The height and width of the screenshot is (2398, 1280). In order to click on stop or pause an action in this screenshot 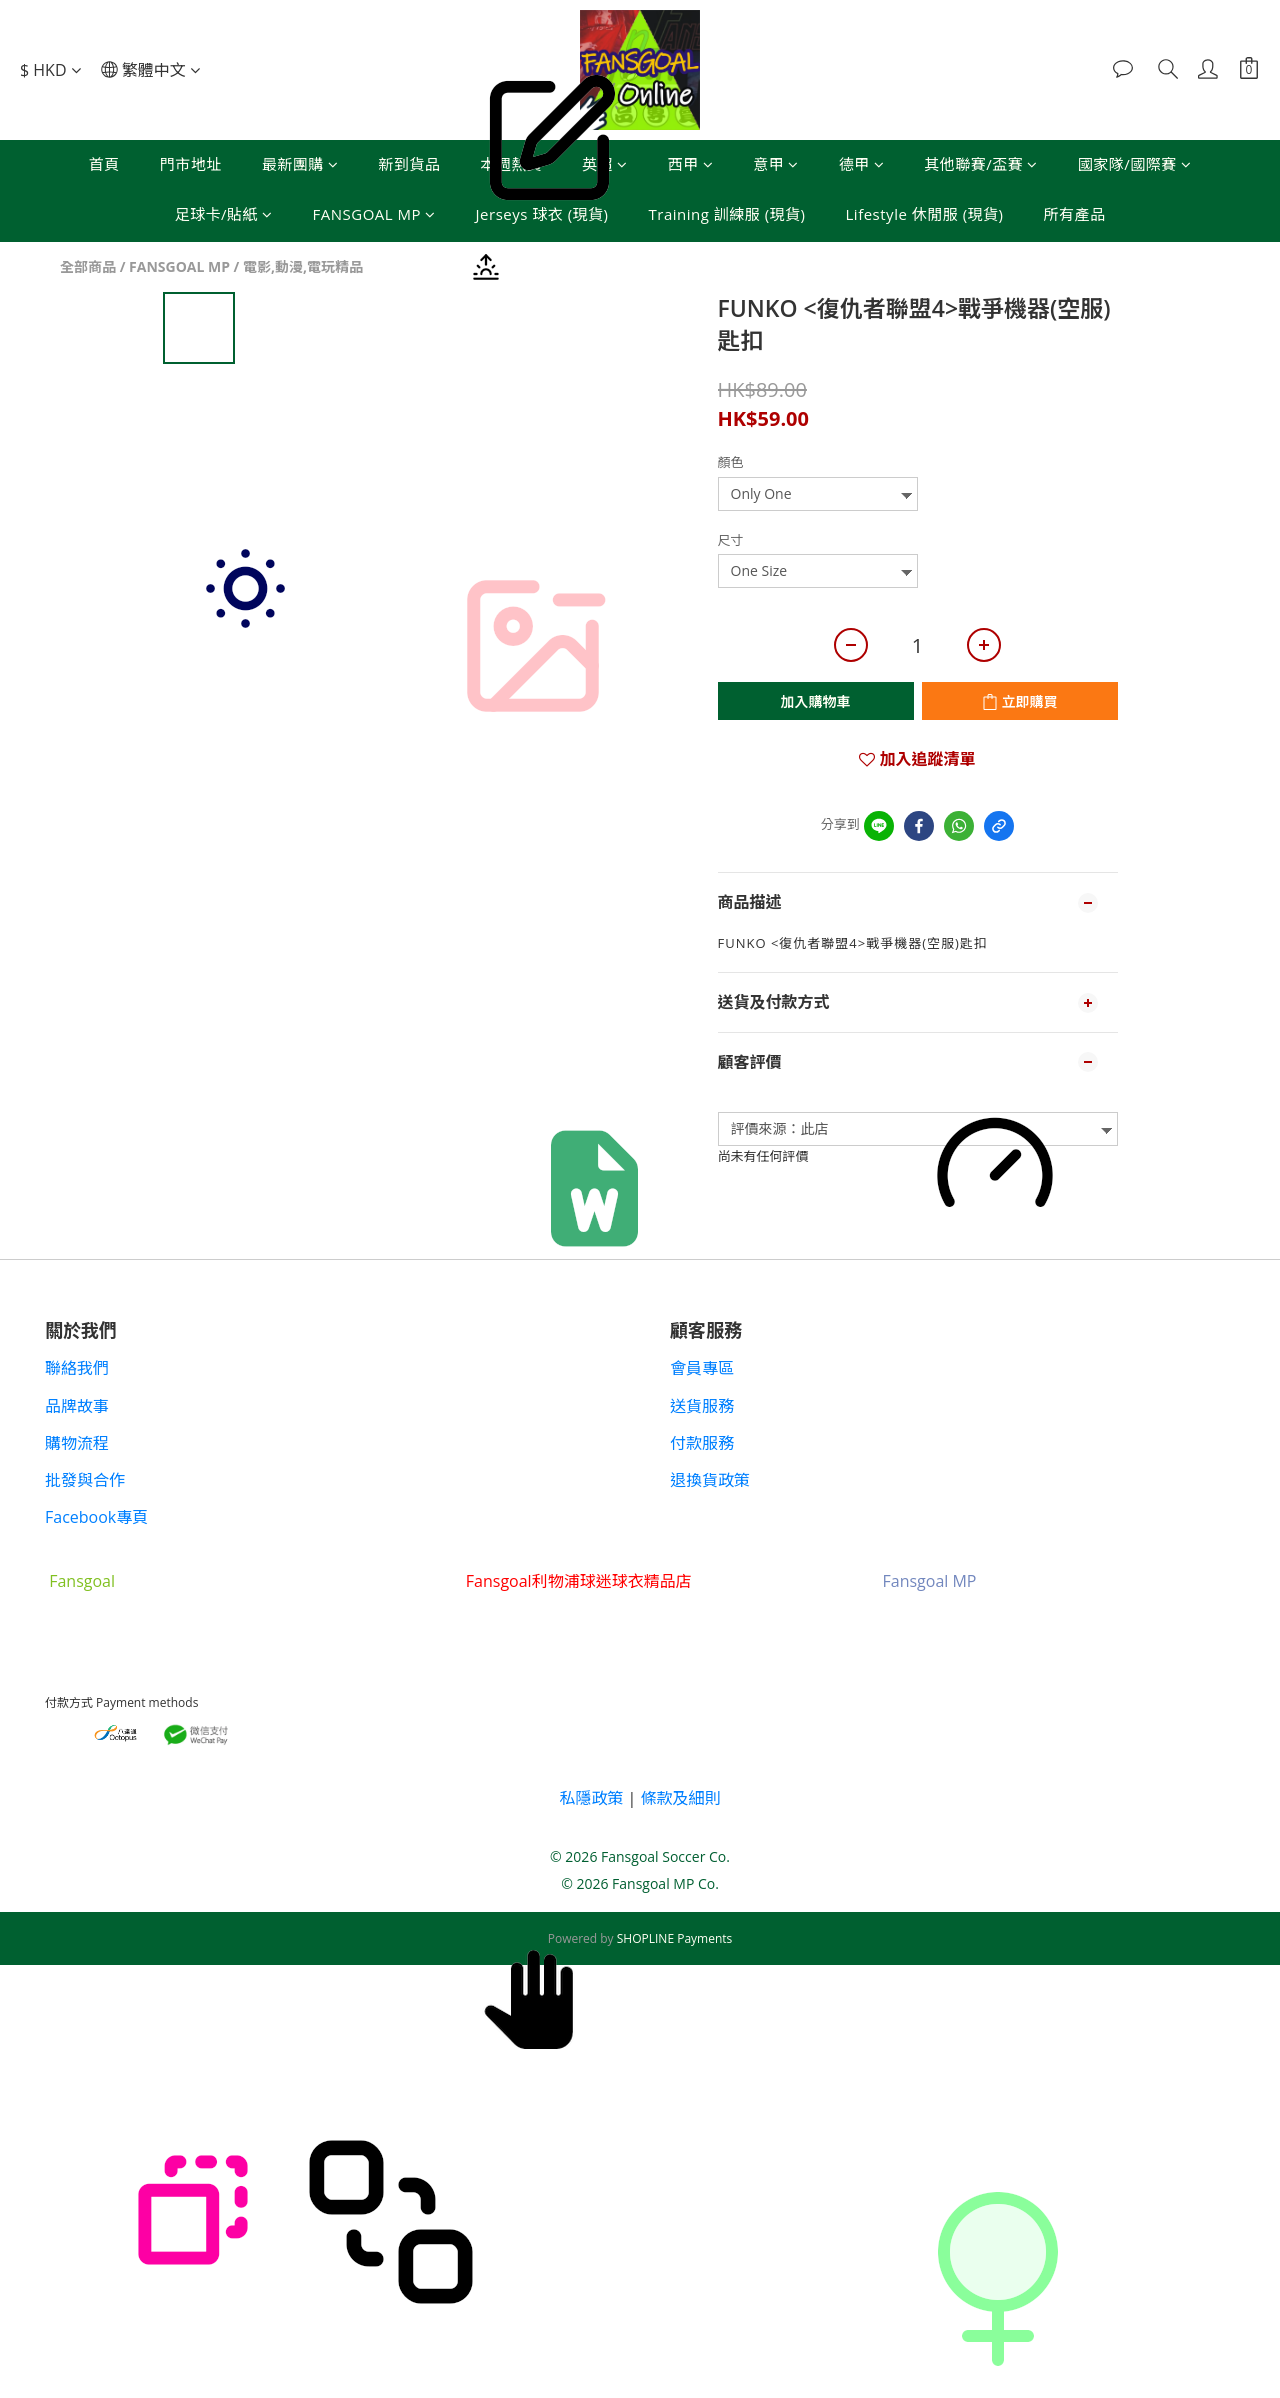, I will do `click(527, 1999)`.